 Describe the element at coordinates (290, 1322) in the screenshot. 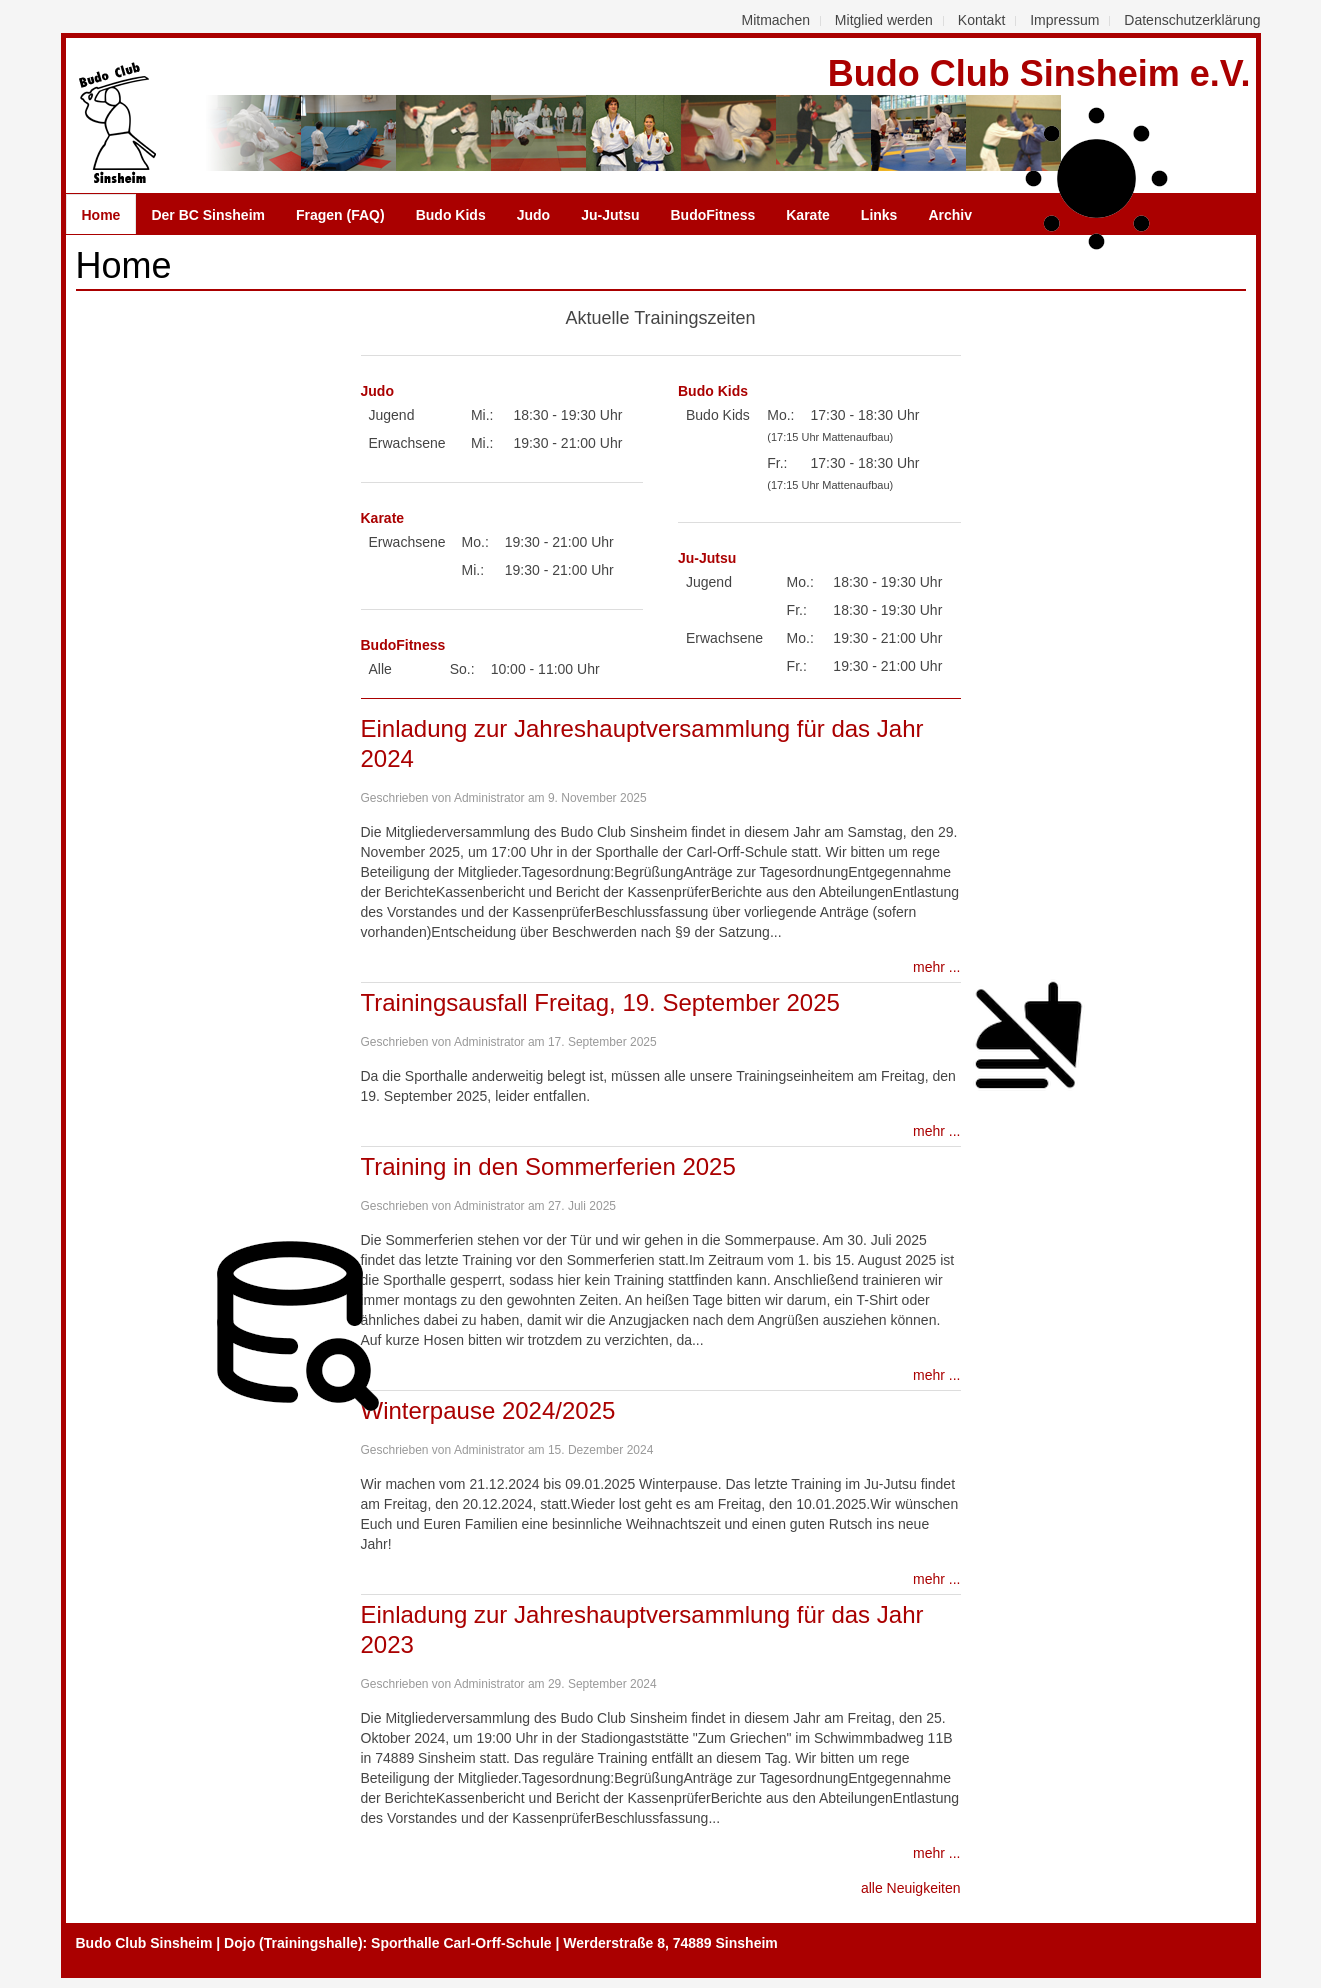

I see `search within a database` at that location.